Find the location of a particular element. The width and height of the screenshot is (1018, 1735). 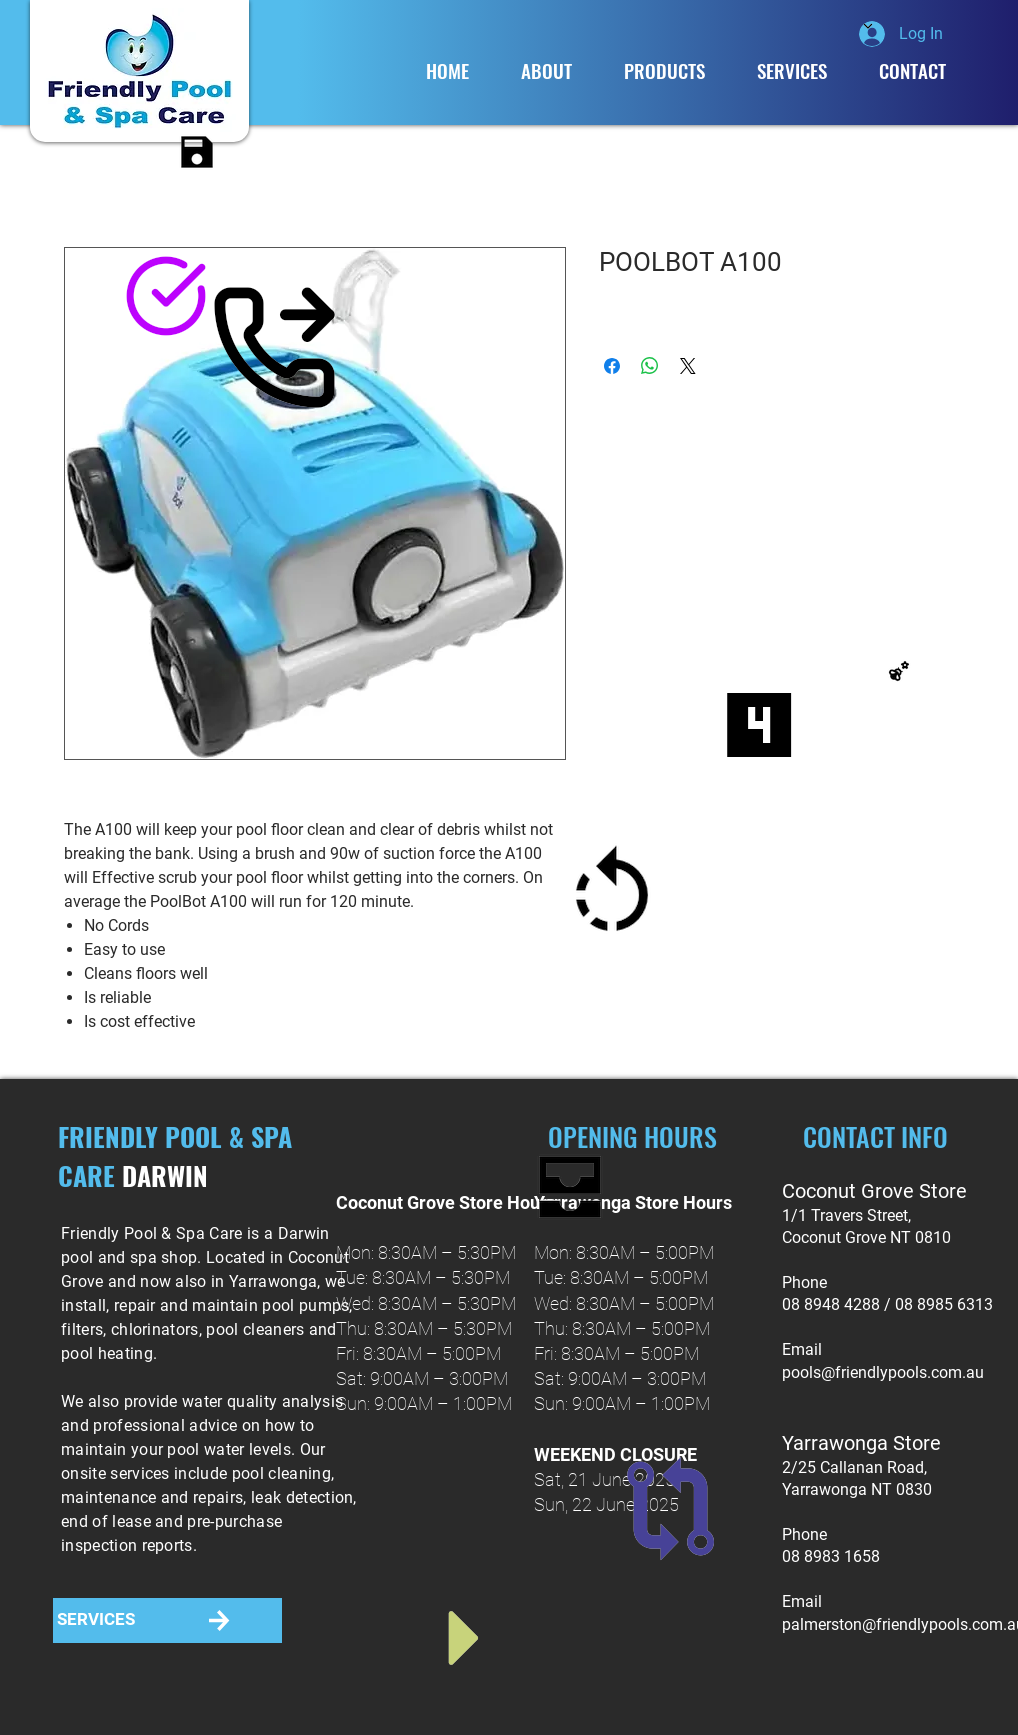

compare branches or commits in version control is located at coordinates (670, 1508).